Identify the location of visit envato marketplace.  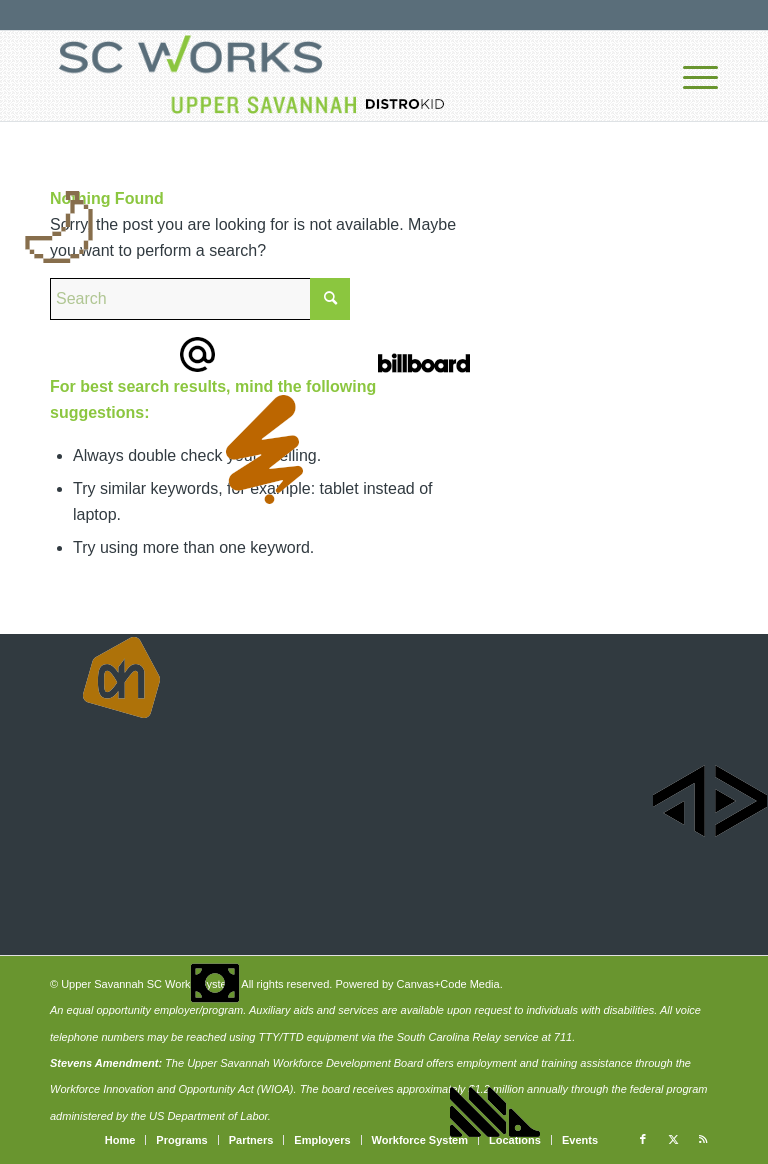
(264, 449).